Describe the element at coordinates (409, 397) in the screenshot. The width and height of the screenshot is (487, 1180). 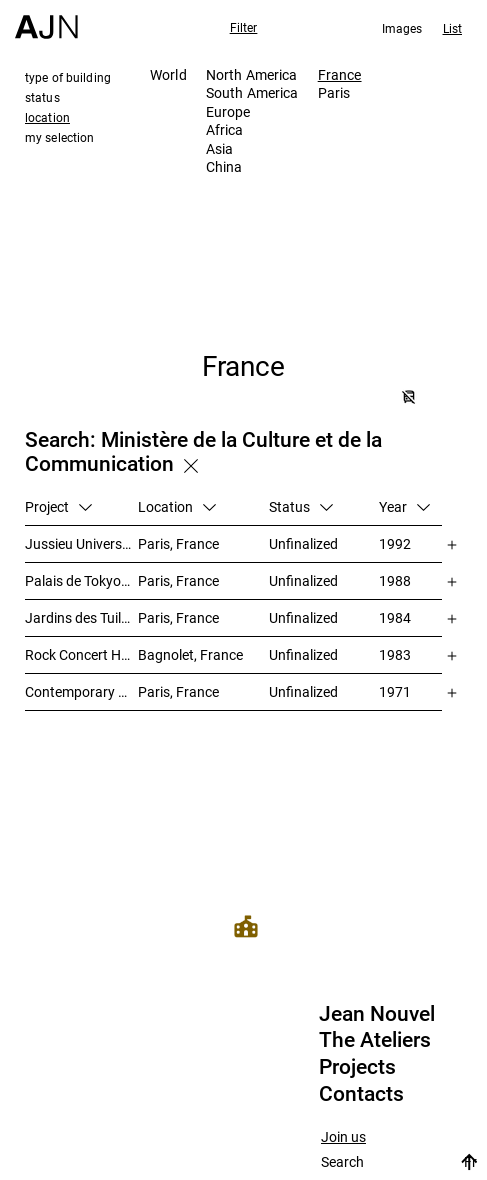
I see `indicates transfers are not available at this stop` at that location.